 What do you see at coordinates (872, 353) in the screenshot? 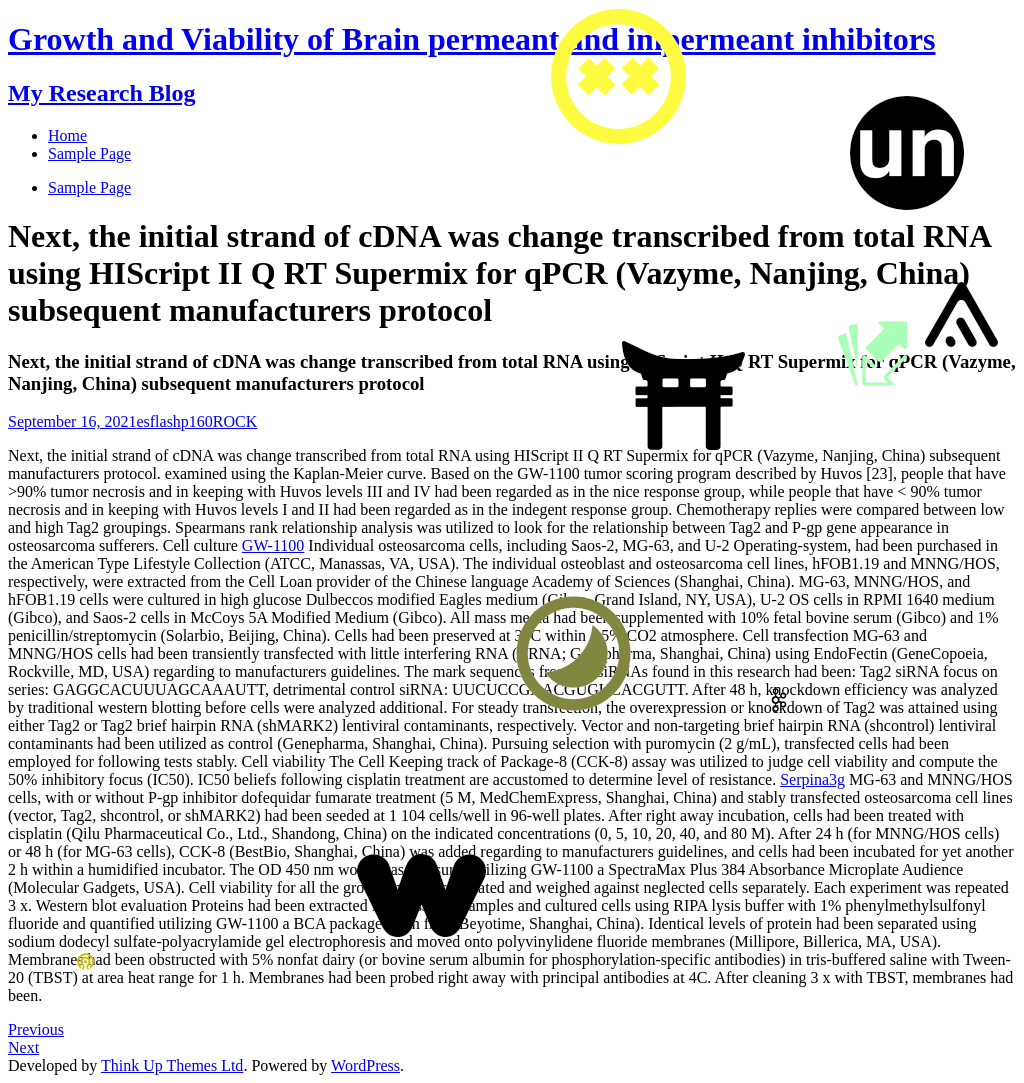
I see `visit cardmarket trading card marketplace` at bounding box center [872, 353].